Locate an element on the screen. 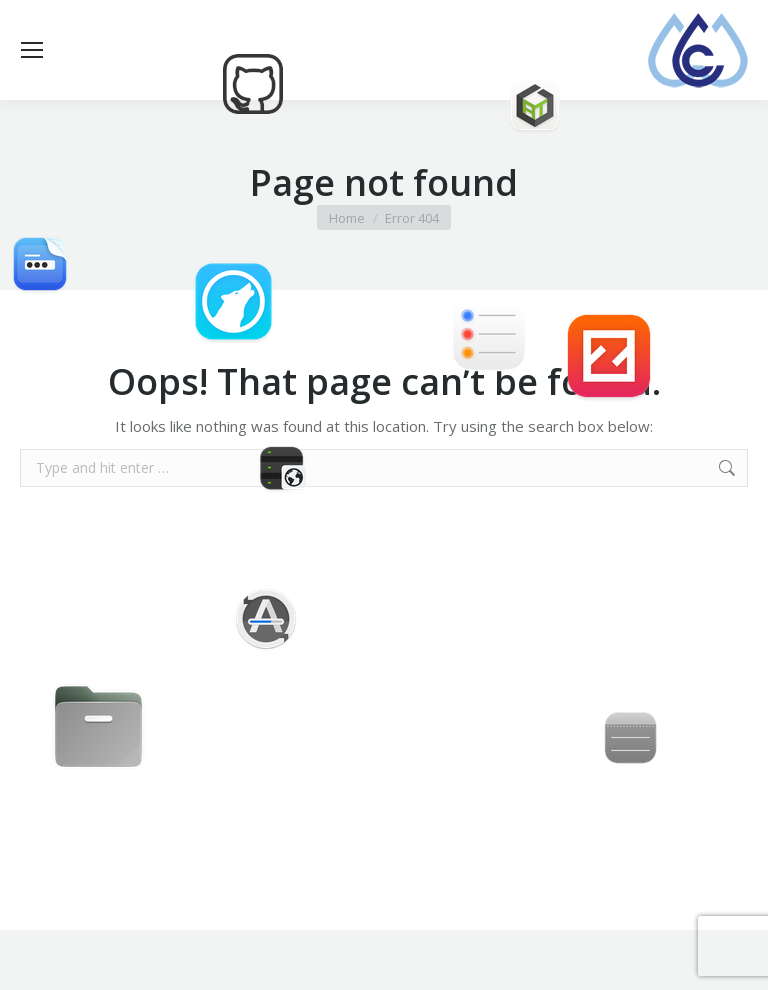 The height and width of the screenshot is (990, 768). check for available software updates is located at coordinates (266, 619).